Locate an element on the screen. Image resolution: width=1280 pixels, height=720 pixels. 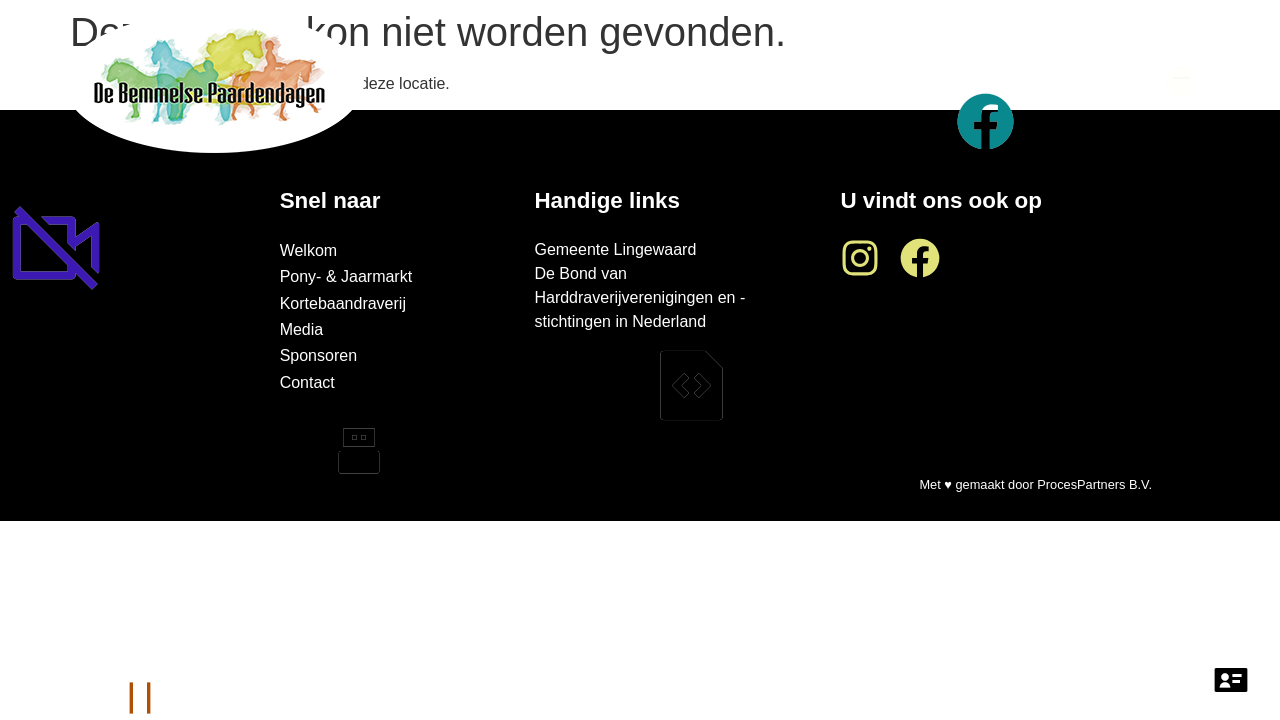
open a code or source file is located at coordinates (691, 385).